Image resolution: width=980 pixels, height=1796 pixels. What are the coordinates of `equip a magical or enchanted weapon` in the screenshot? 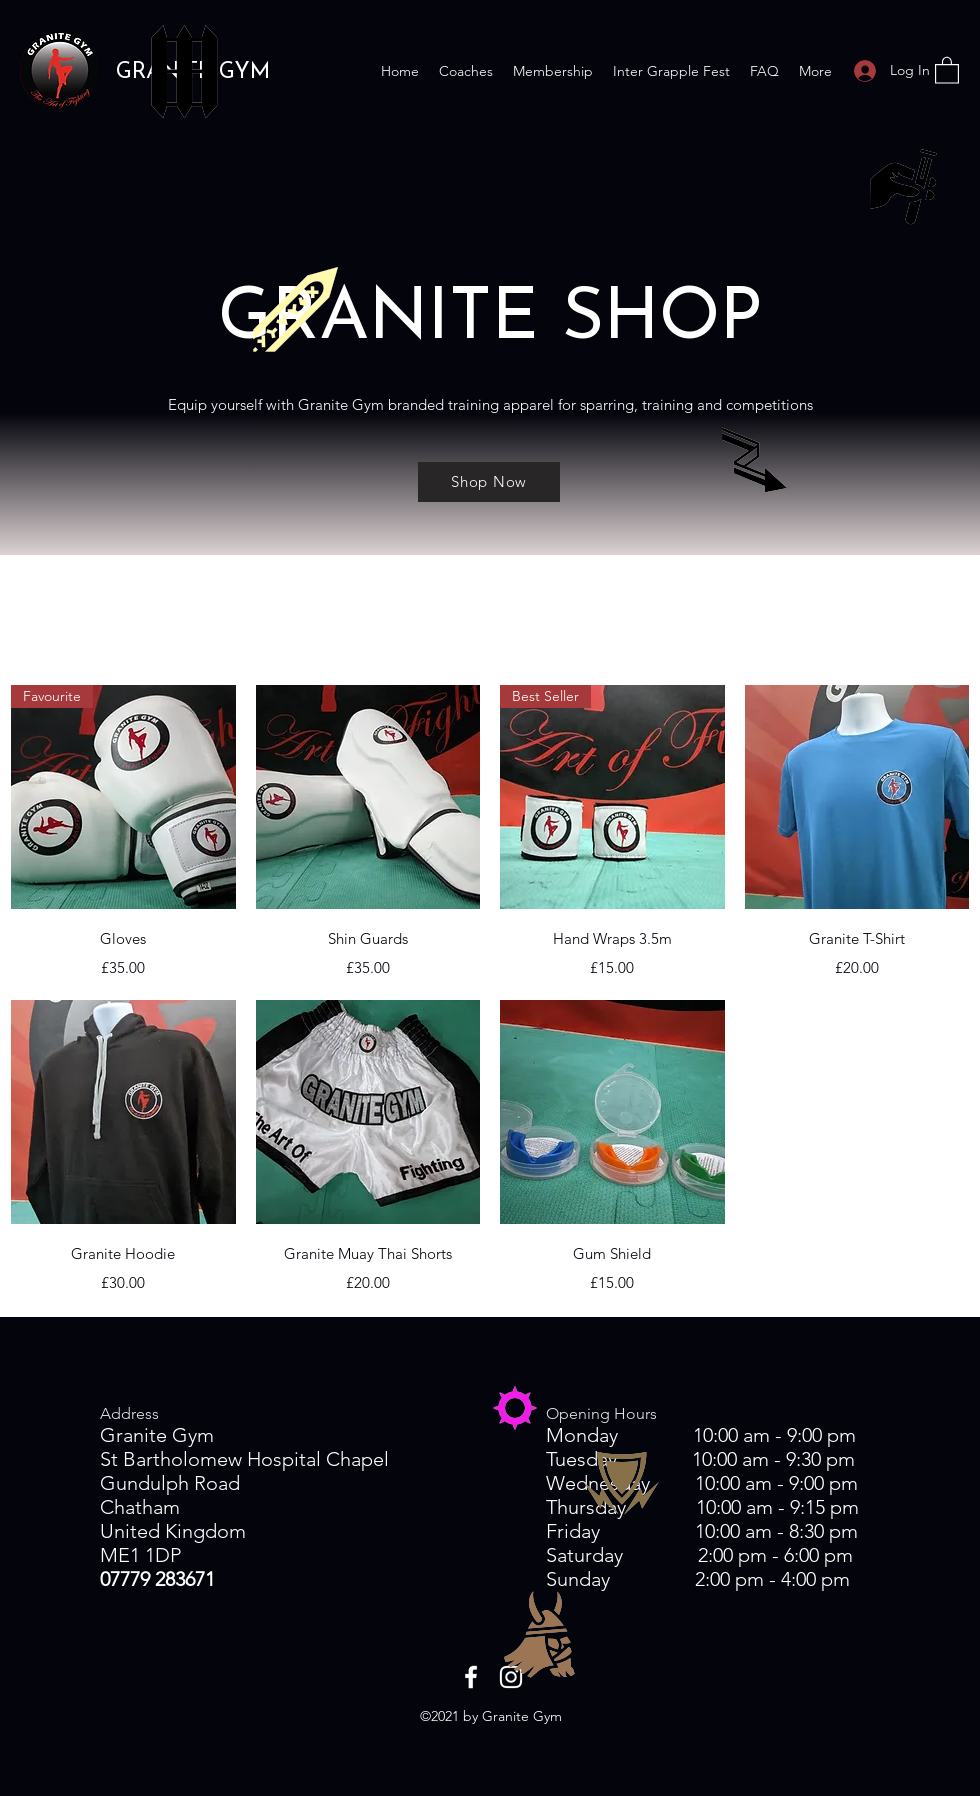 It's located at (295, 309).